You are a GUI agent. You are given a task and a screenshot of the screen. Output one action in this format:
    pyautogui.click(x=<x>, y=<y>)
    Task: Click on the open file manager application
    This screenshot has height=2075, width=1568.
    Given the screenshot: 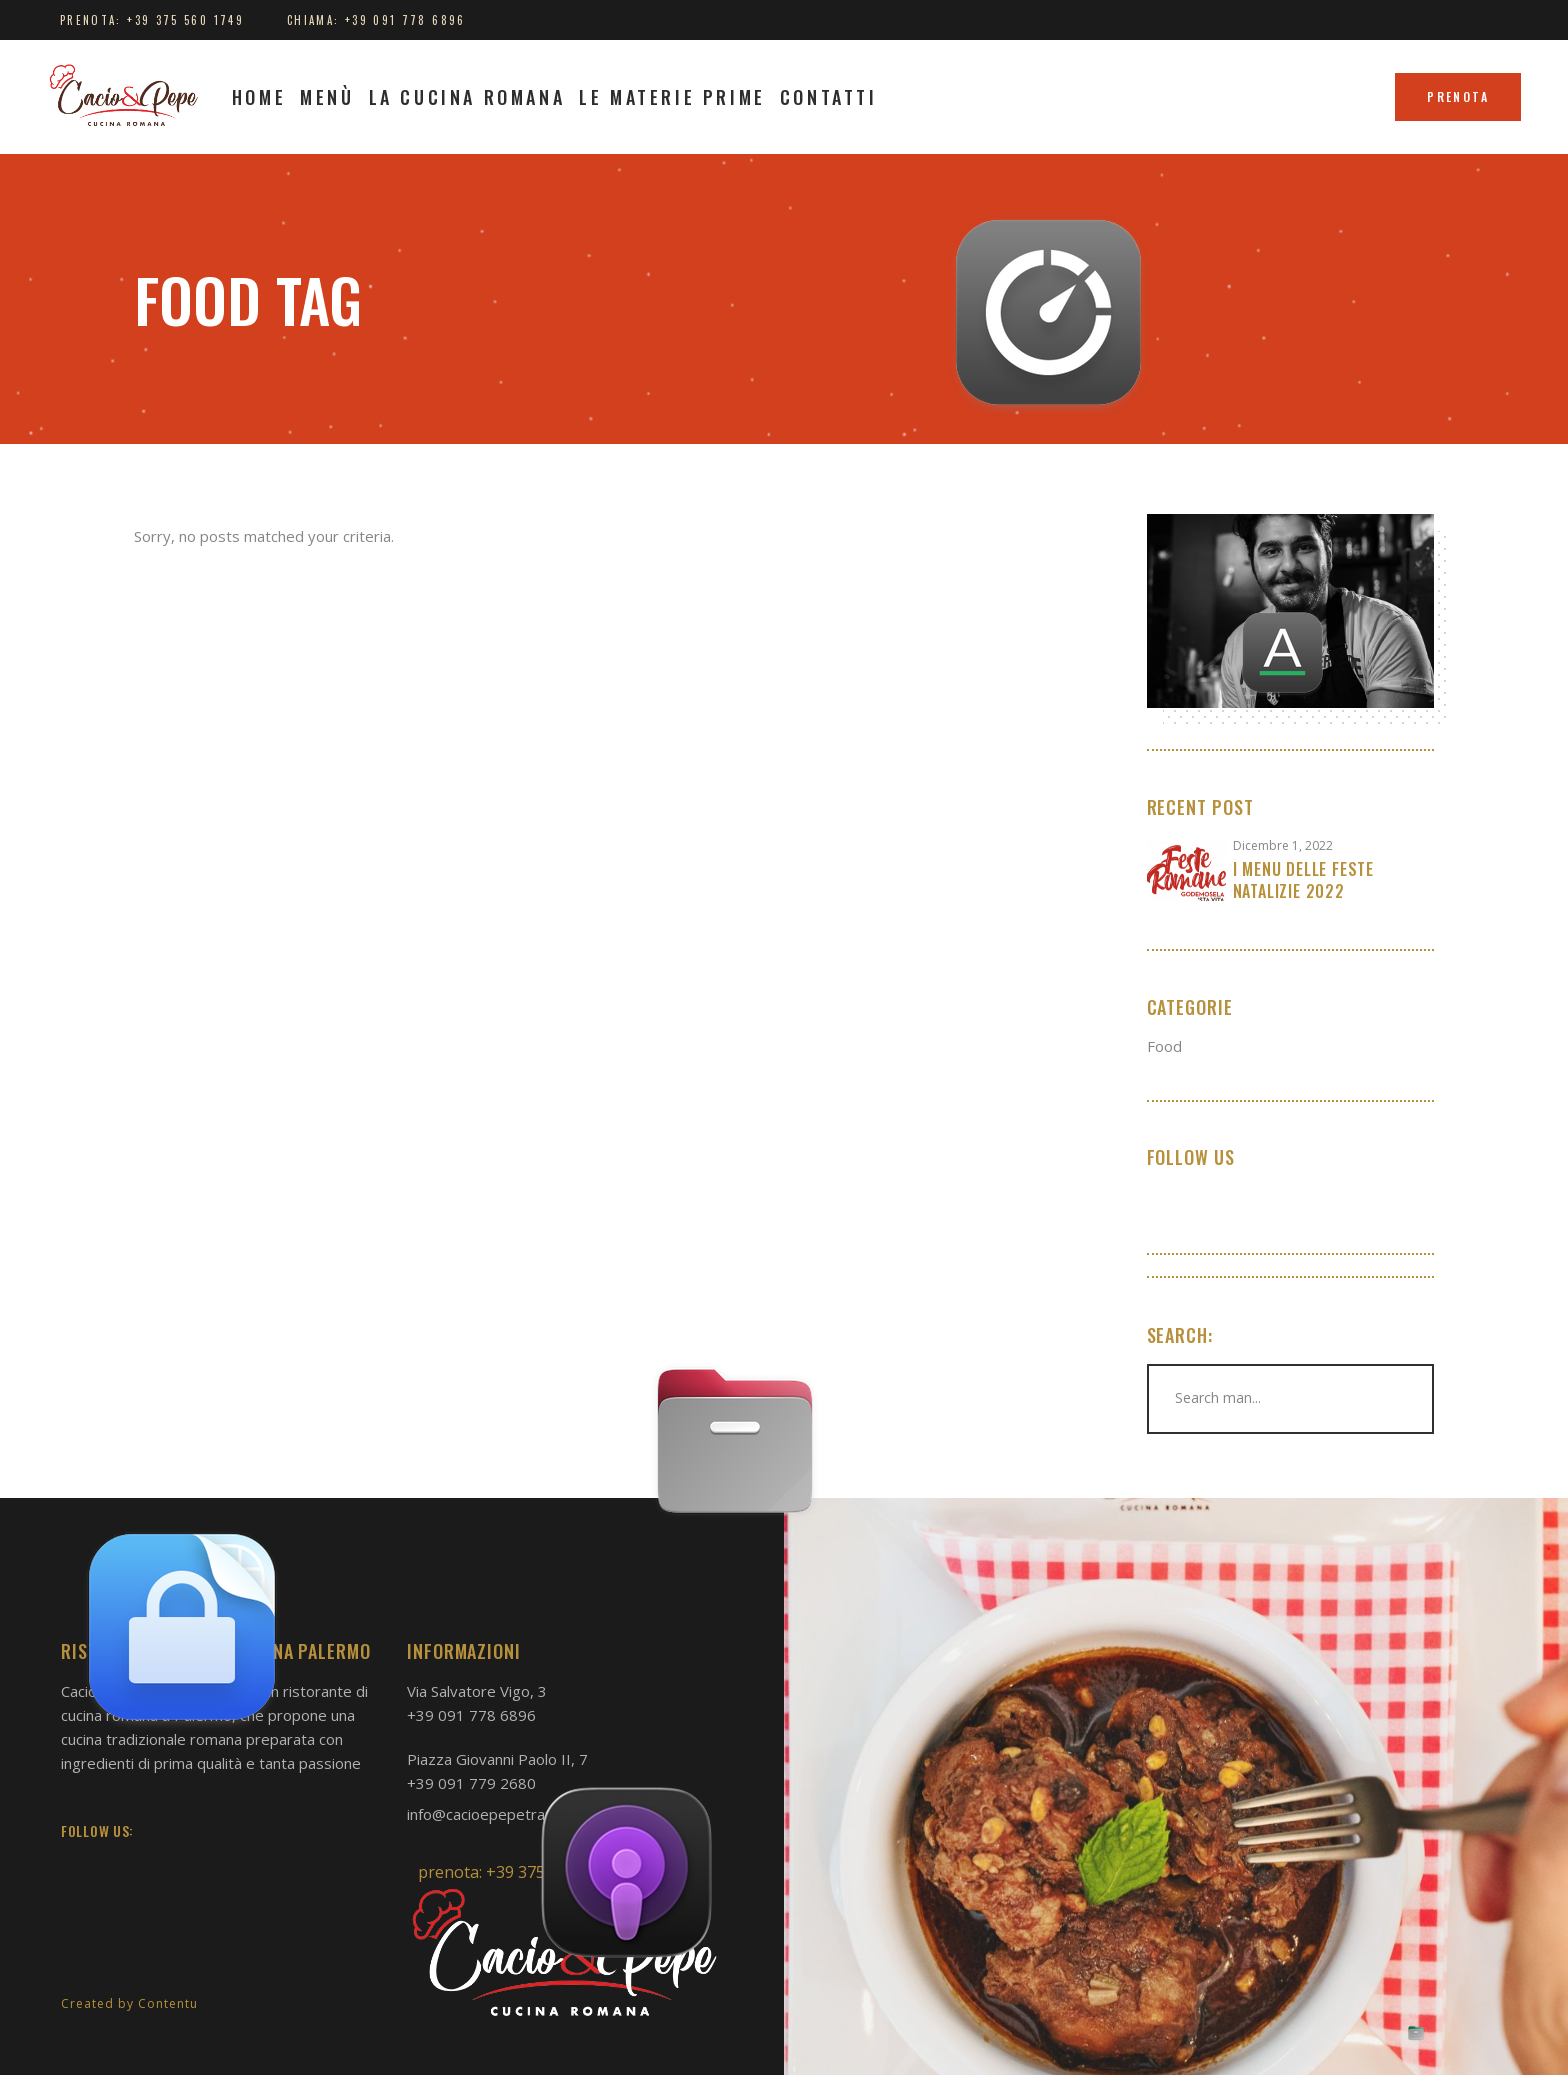 What is the action you would take?
    pyautogui.click(x=735, y=1441)
    